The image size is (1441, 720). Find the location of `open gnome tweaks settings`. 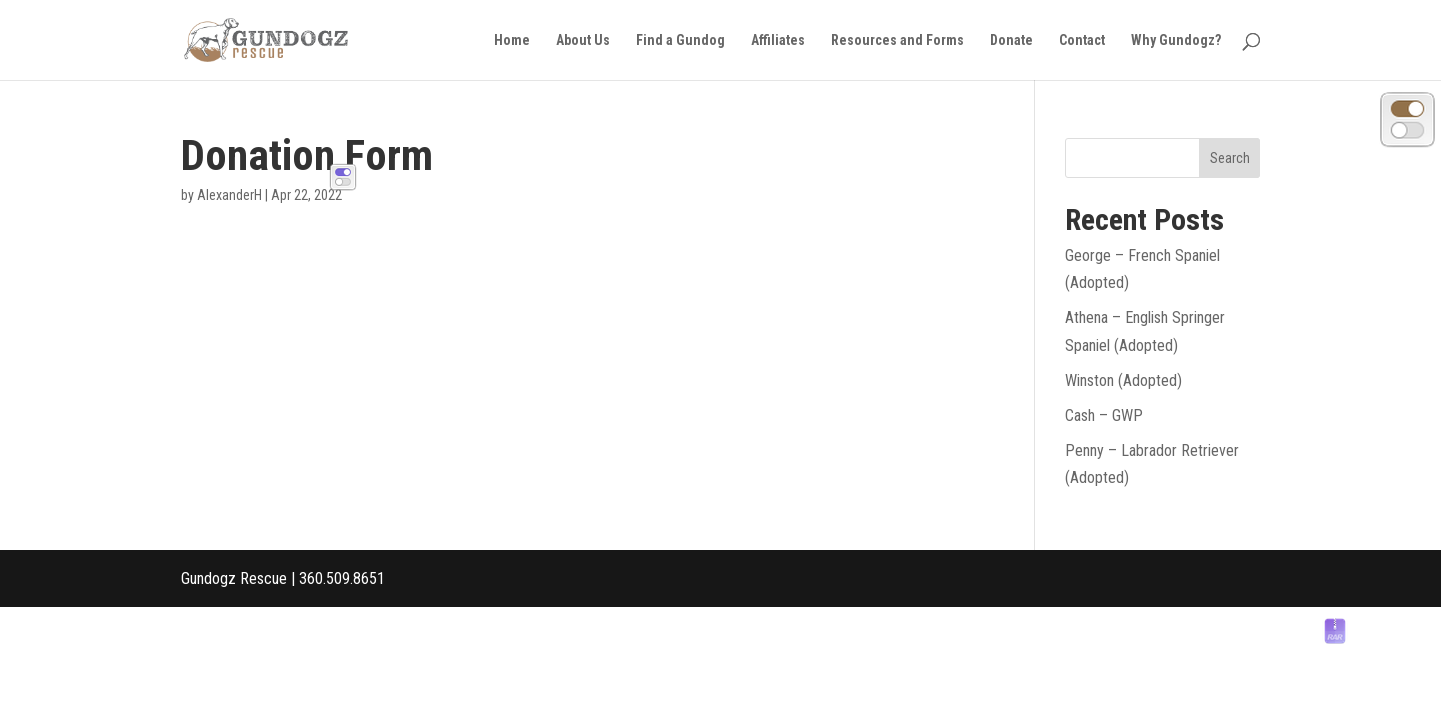

open gnome tweaks settings is located at coordinates (343, 177).